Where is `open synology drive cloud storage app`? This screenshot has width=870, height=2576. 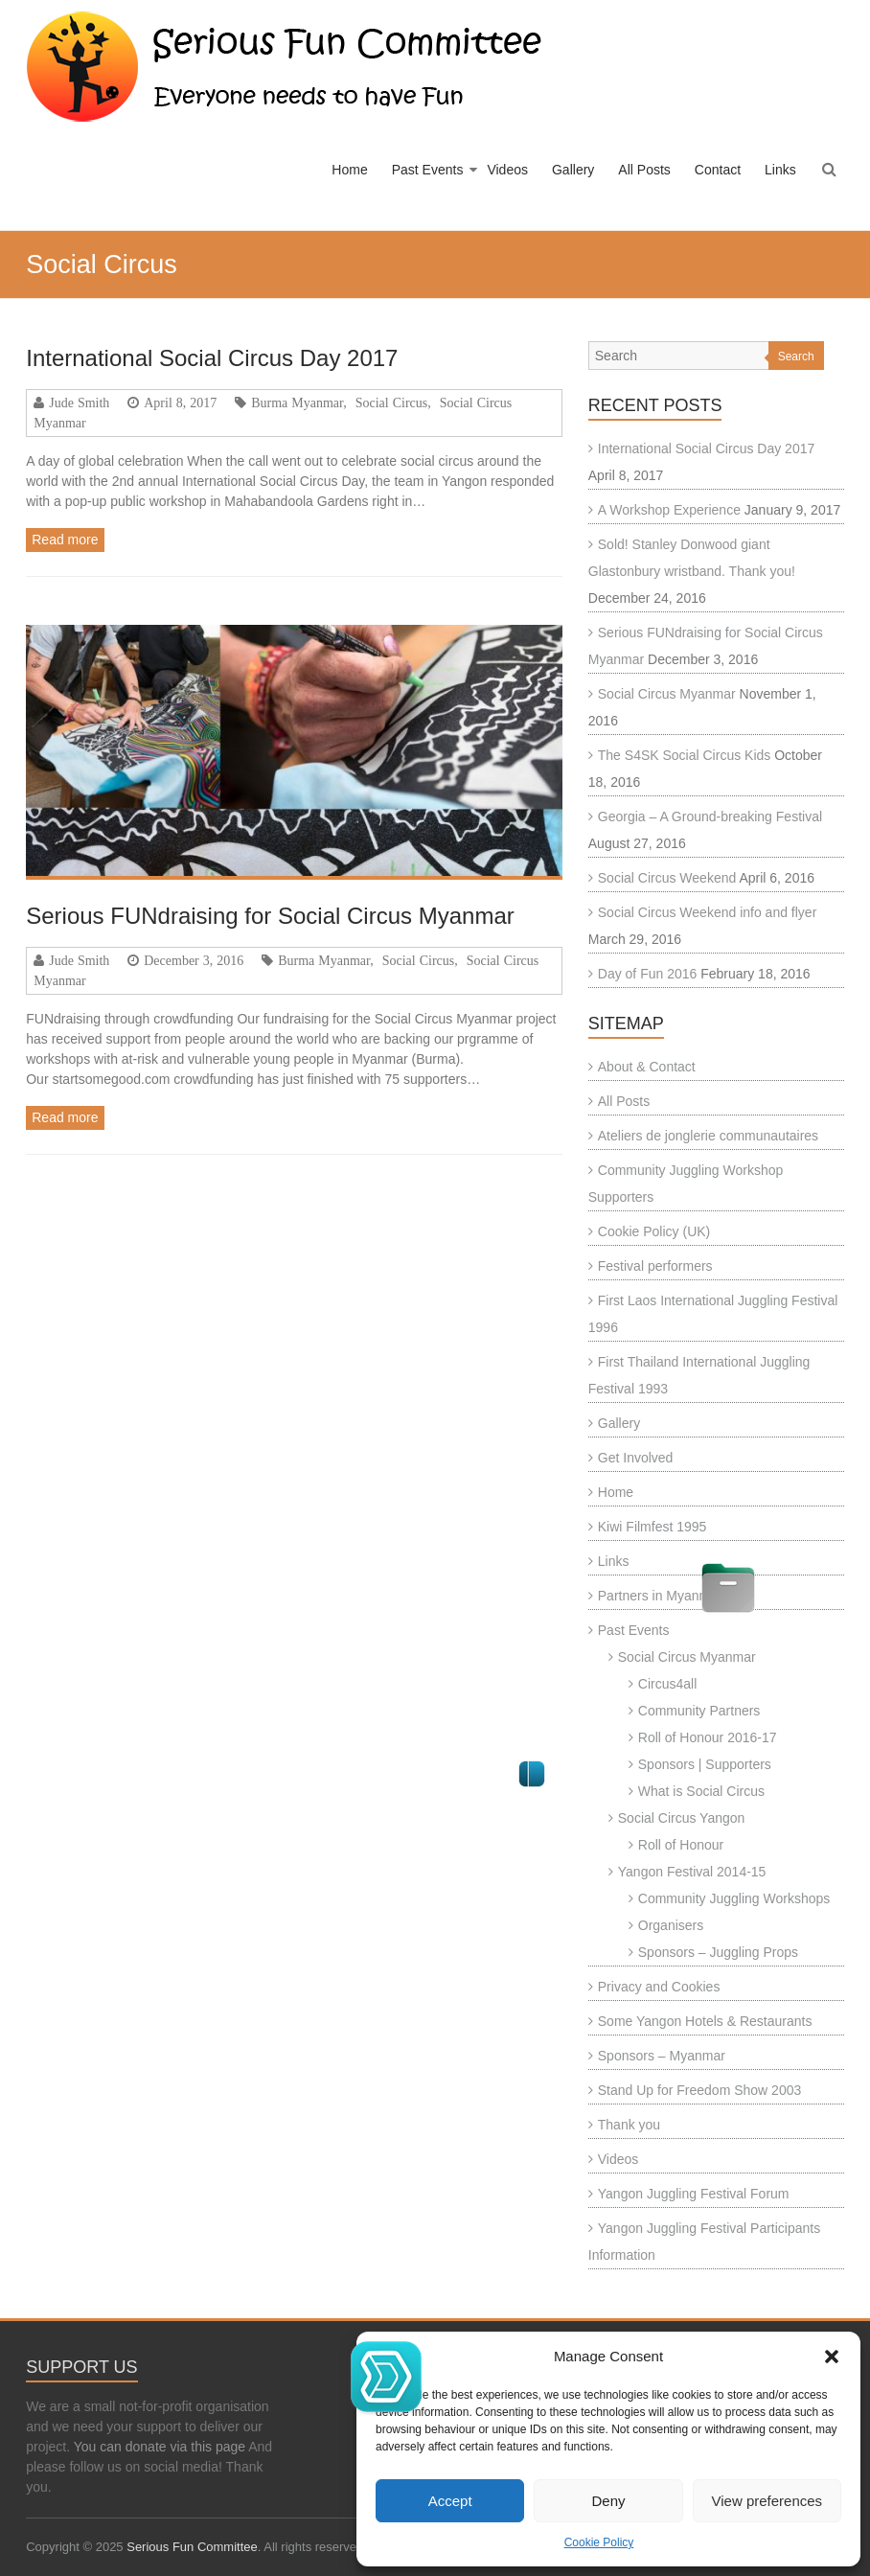
open synology drive cloud storage app is located at coordinates (386, 2377).